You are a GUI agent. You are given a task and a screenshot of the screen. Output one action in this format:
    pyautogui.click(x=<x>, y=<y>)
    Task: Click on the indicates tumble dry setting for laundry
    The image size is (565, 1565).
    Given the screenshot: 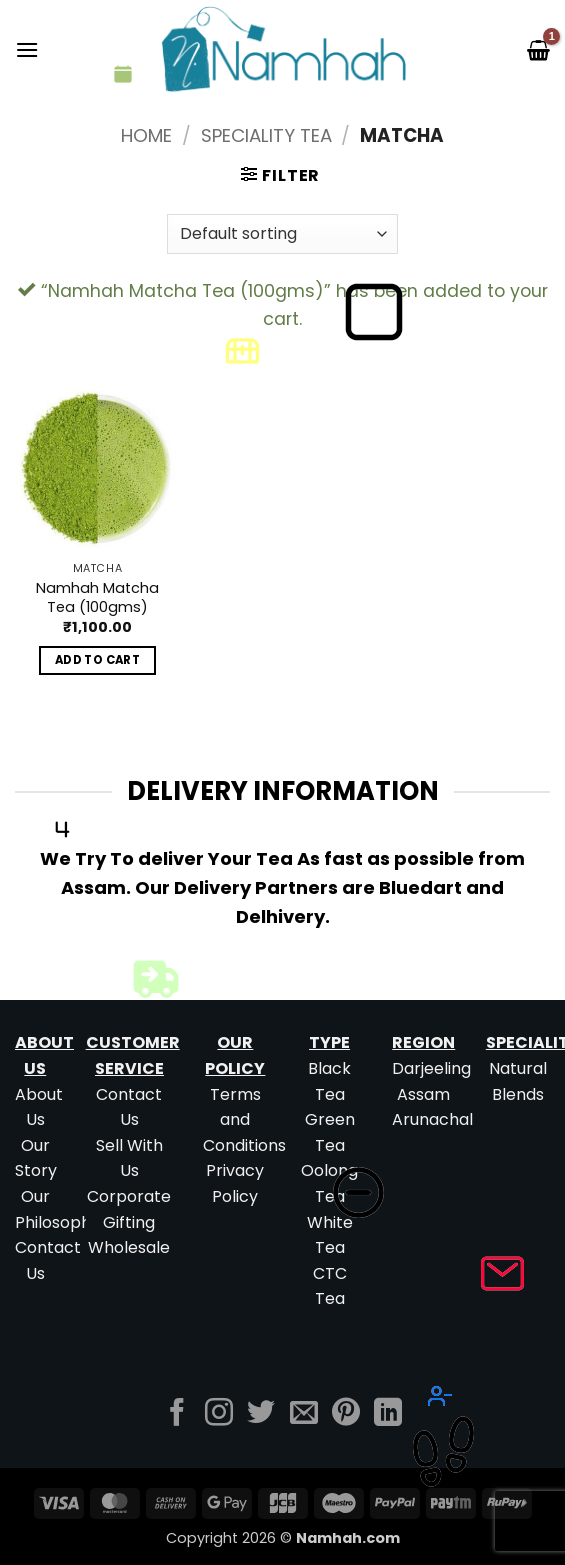 What is the action you would take?
    pyautogui.click(x=374, y=312)
    